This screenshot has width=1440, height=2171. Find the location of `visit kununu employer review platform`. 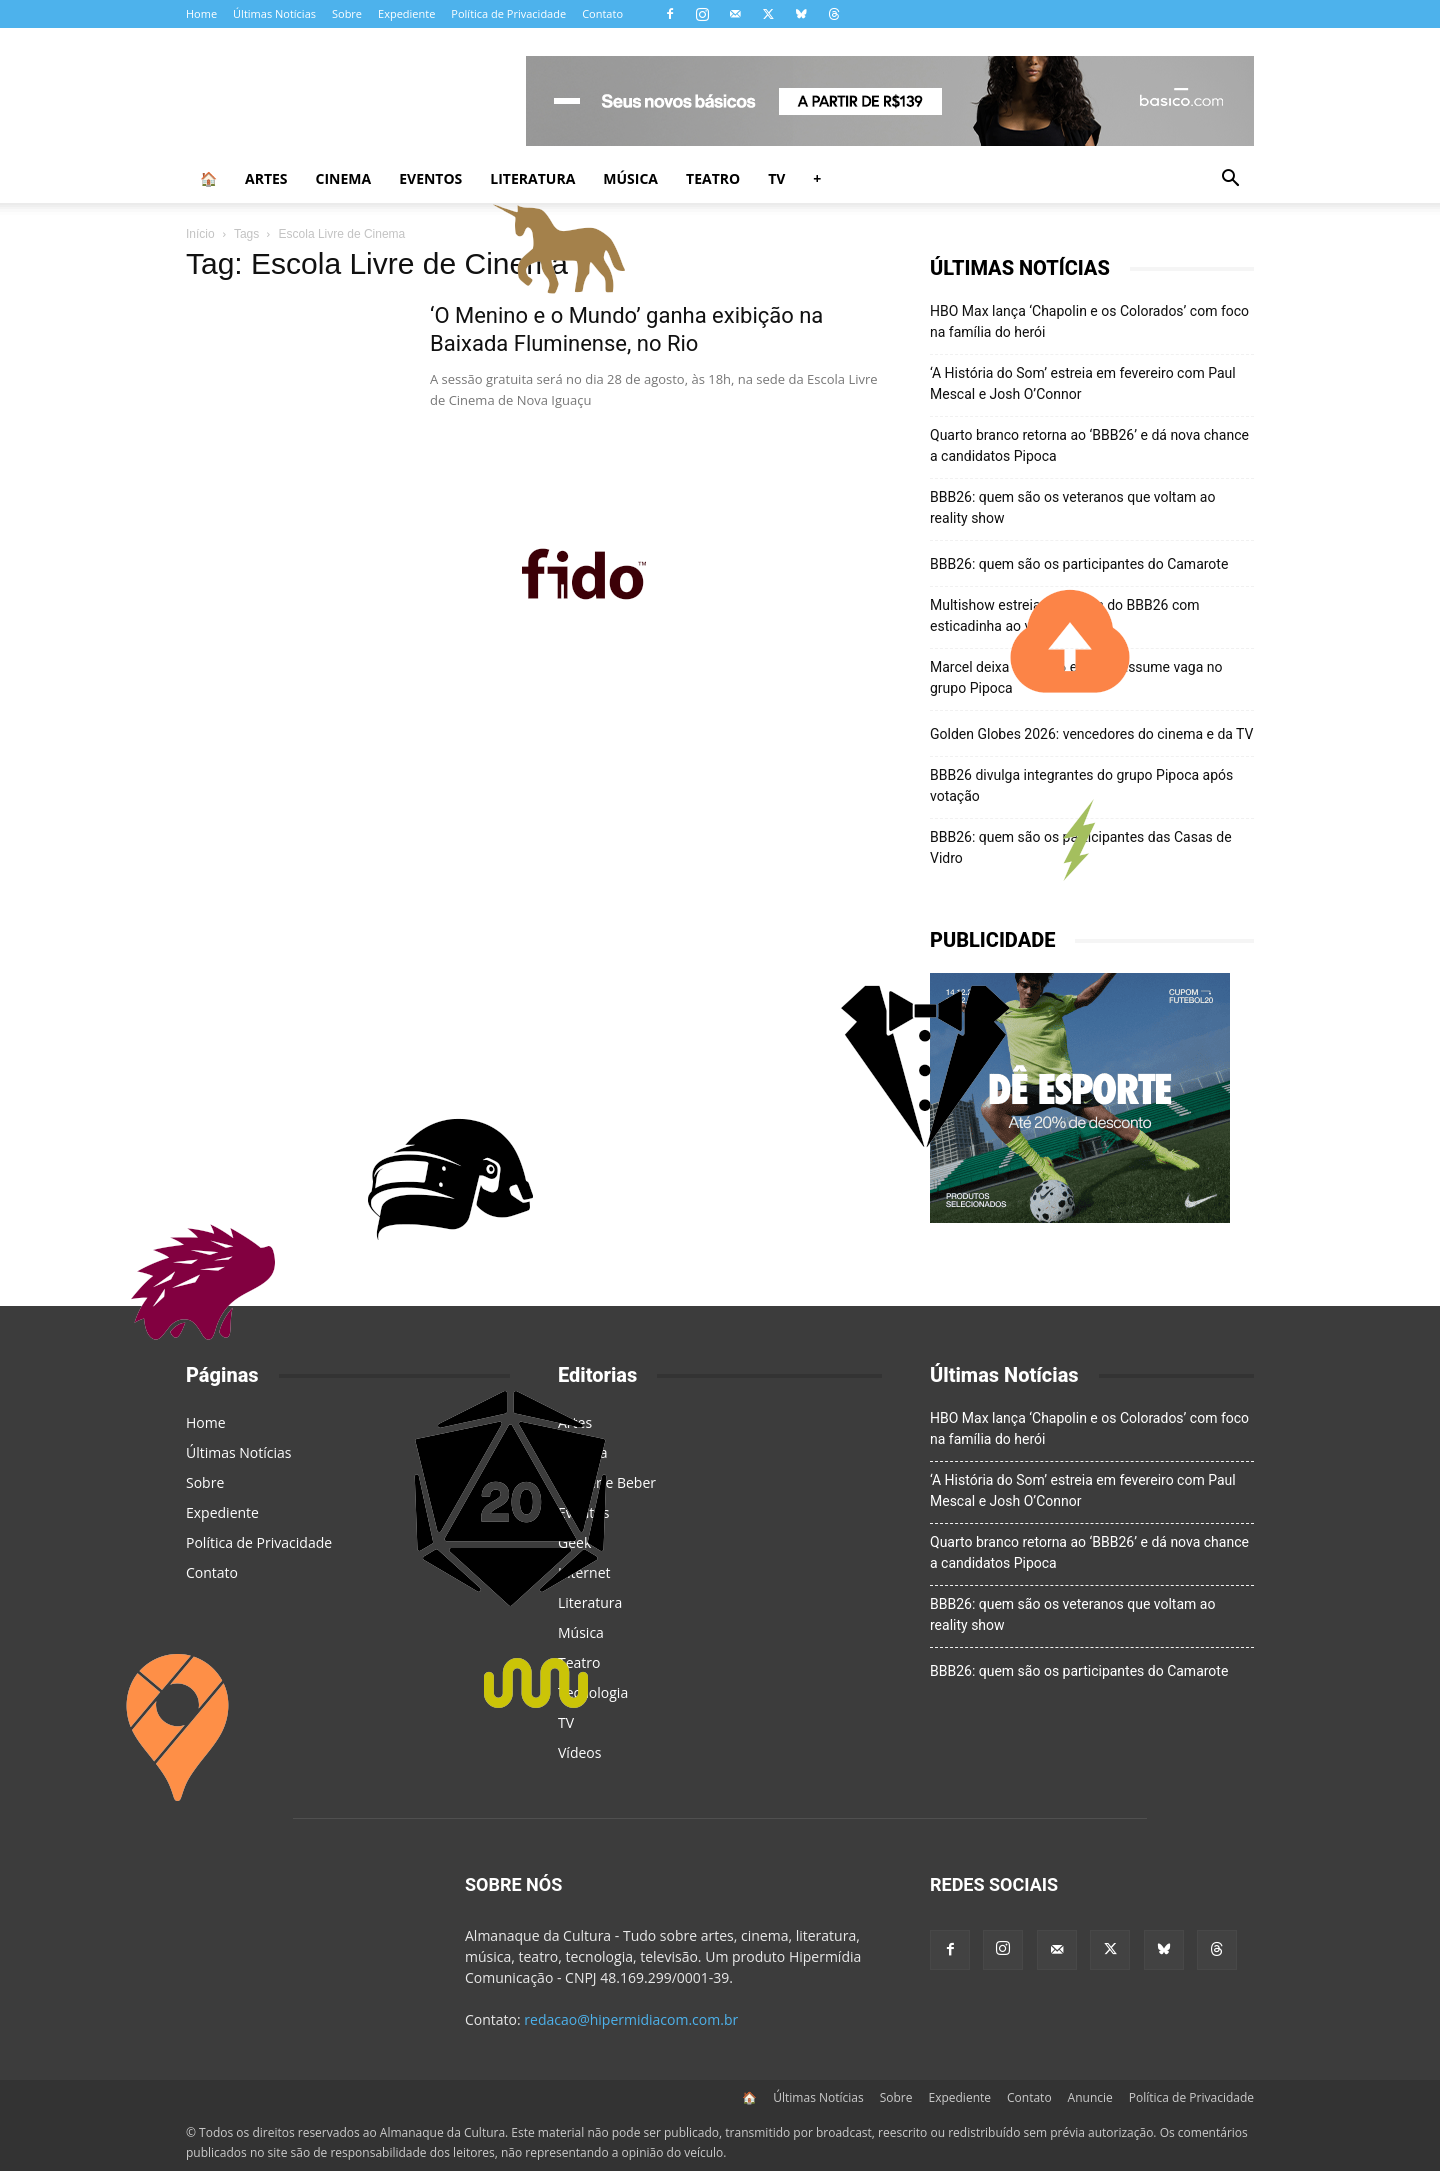

visit kununu employer review platform is located at coordinates (536, 1683).